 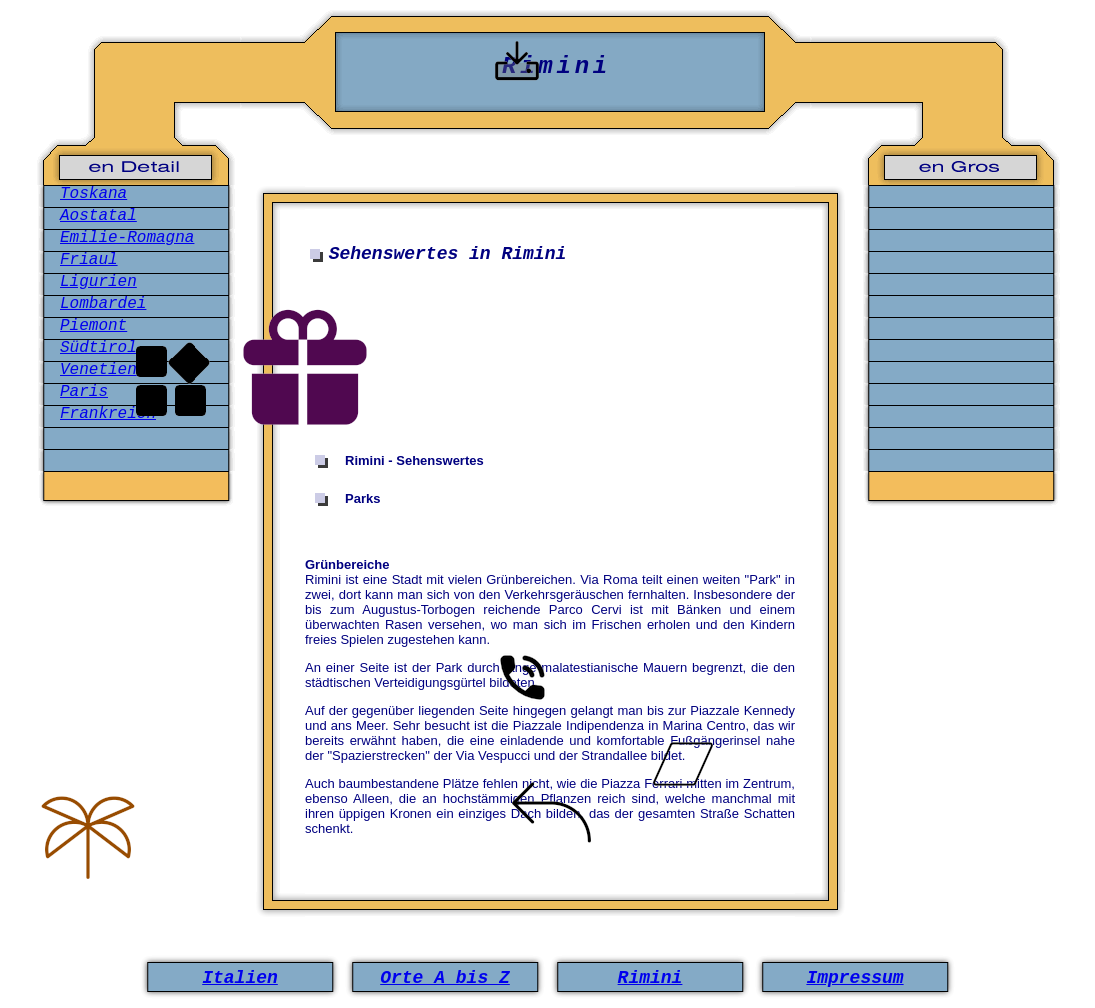 I want to click on access widgets or mini-apps, so click(x=171, y=381).